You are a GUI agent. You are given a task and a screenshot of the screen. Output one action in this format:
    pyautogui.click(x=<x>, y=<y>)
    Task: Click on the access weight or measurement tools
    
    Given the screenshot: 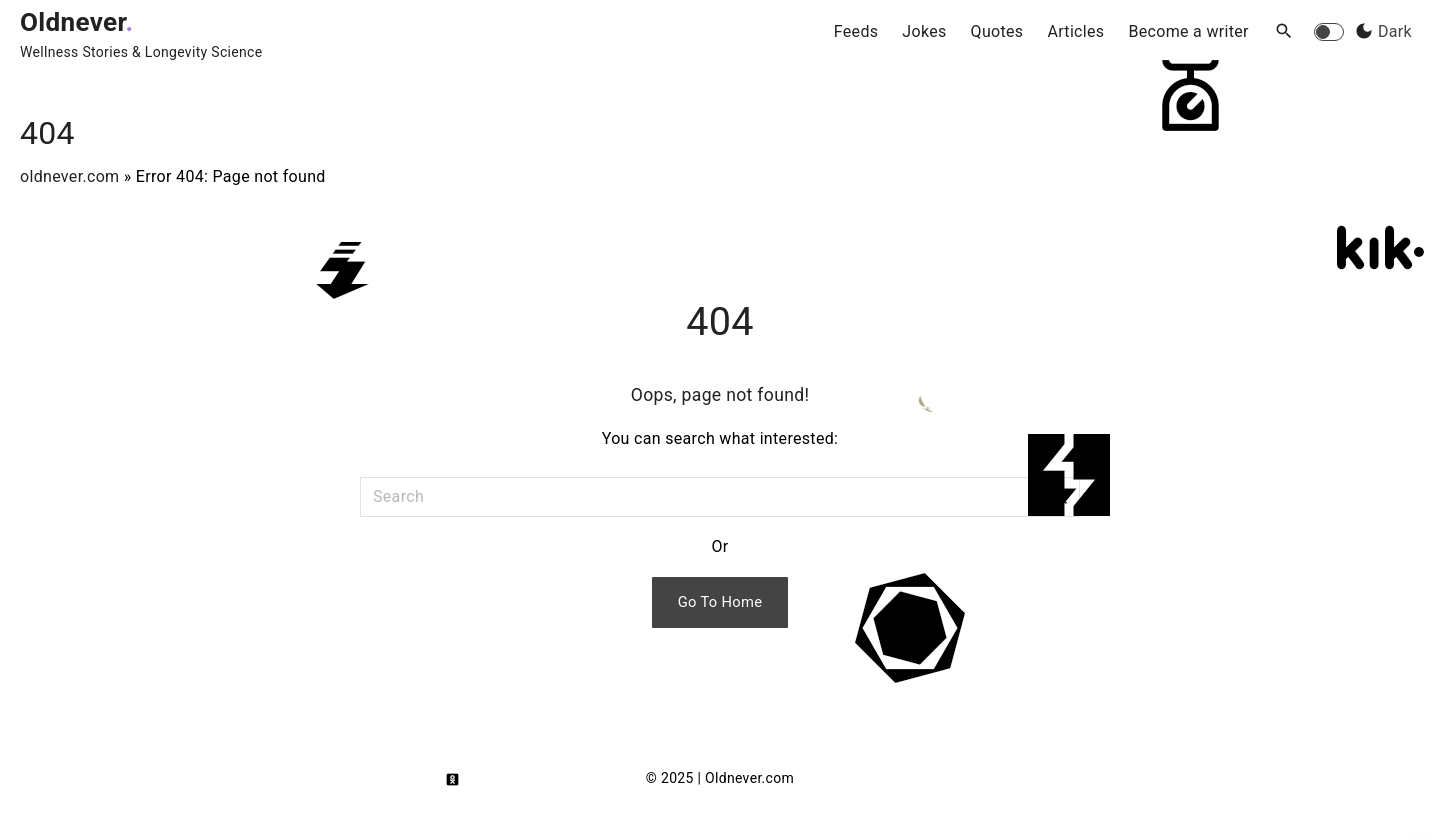 What is the action you would take?
    pyautogui.click(x=1190, y=95)
    